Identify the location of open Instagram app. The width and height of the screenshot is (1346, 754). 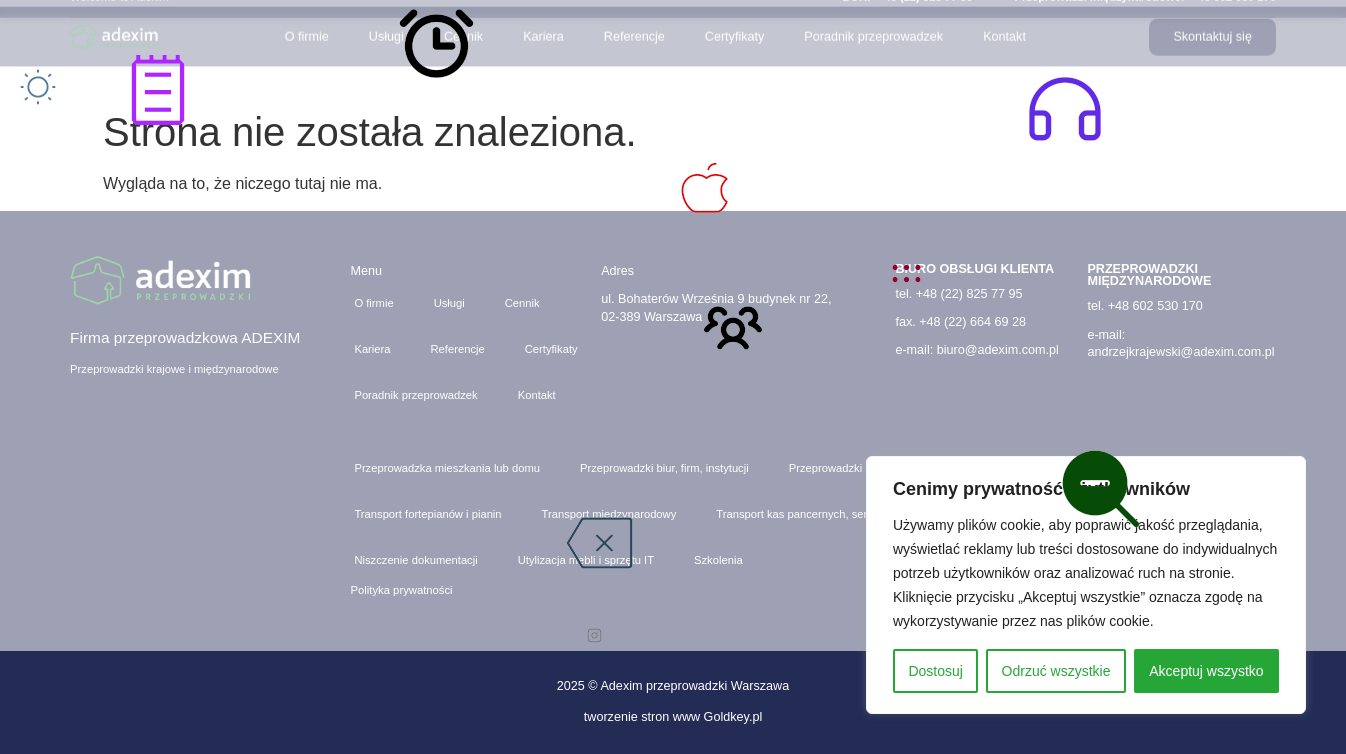
(594, 635).